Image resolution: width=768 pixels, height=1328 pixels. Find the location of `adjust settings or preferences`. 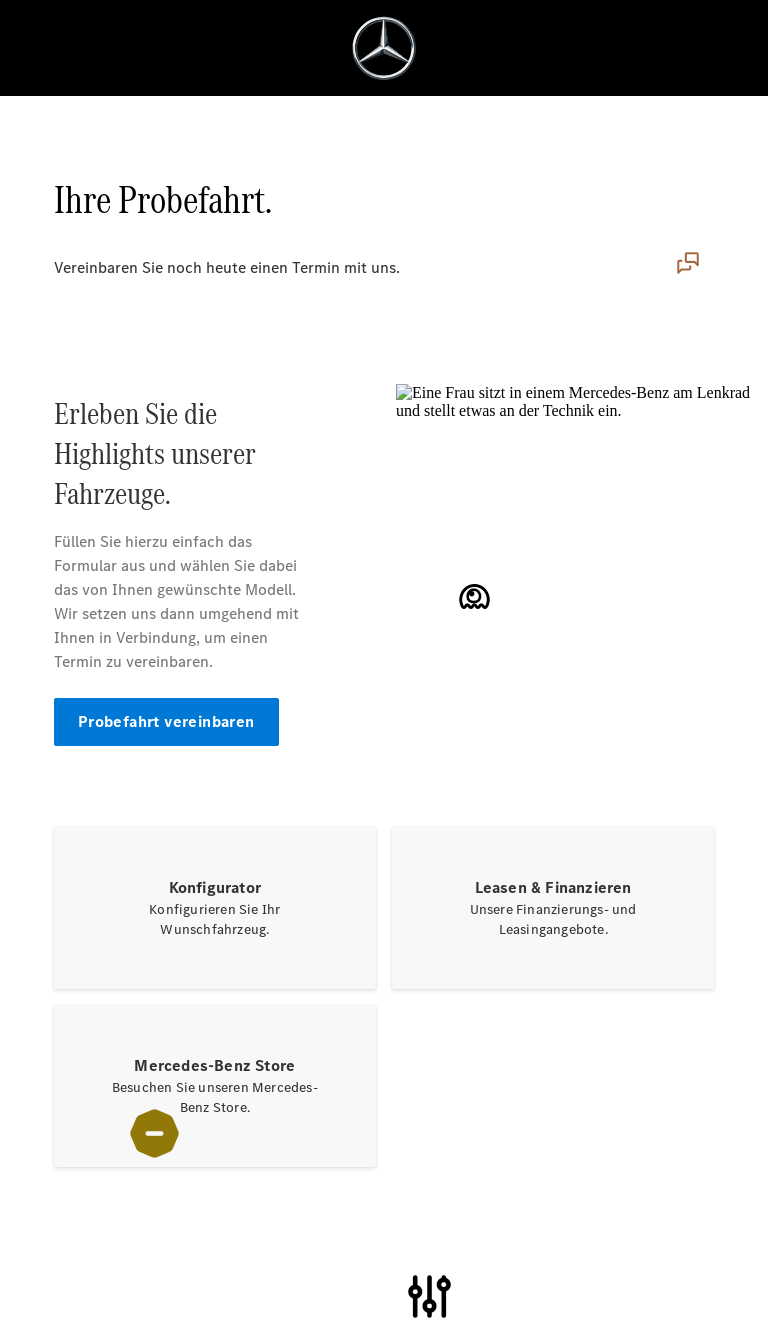

adjust settings or preferences is located at coordinates (429, 1296).